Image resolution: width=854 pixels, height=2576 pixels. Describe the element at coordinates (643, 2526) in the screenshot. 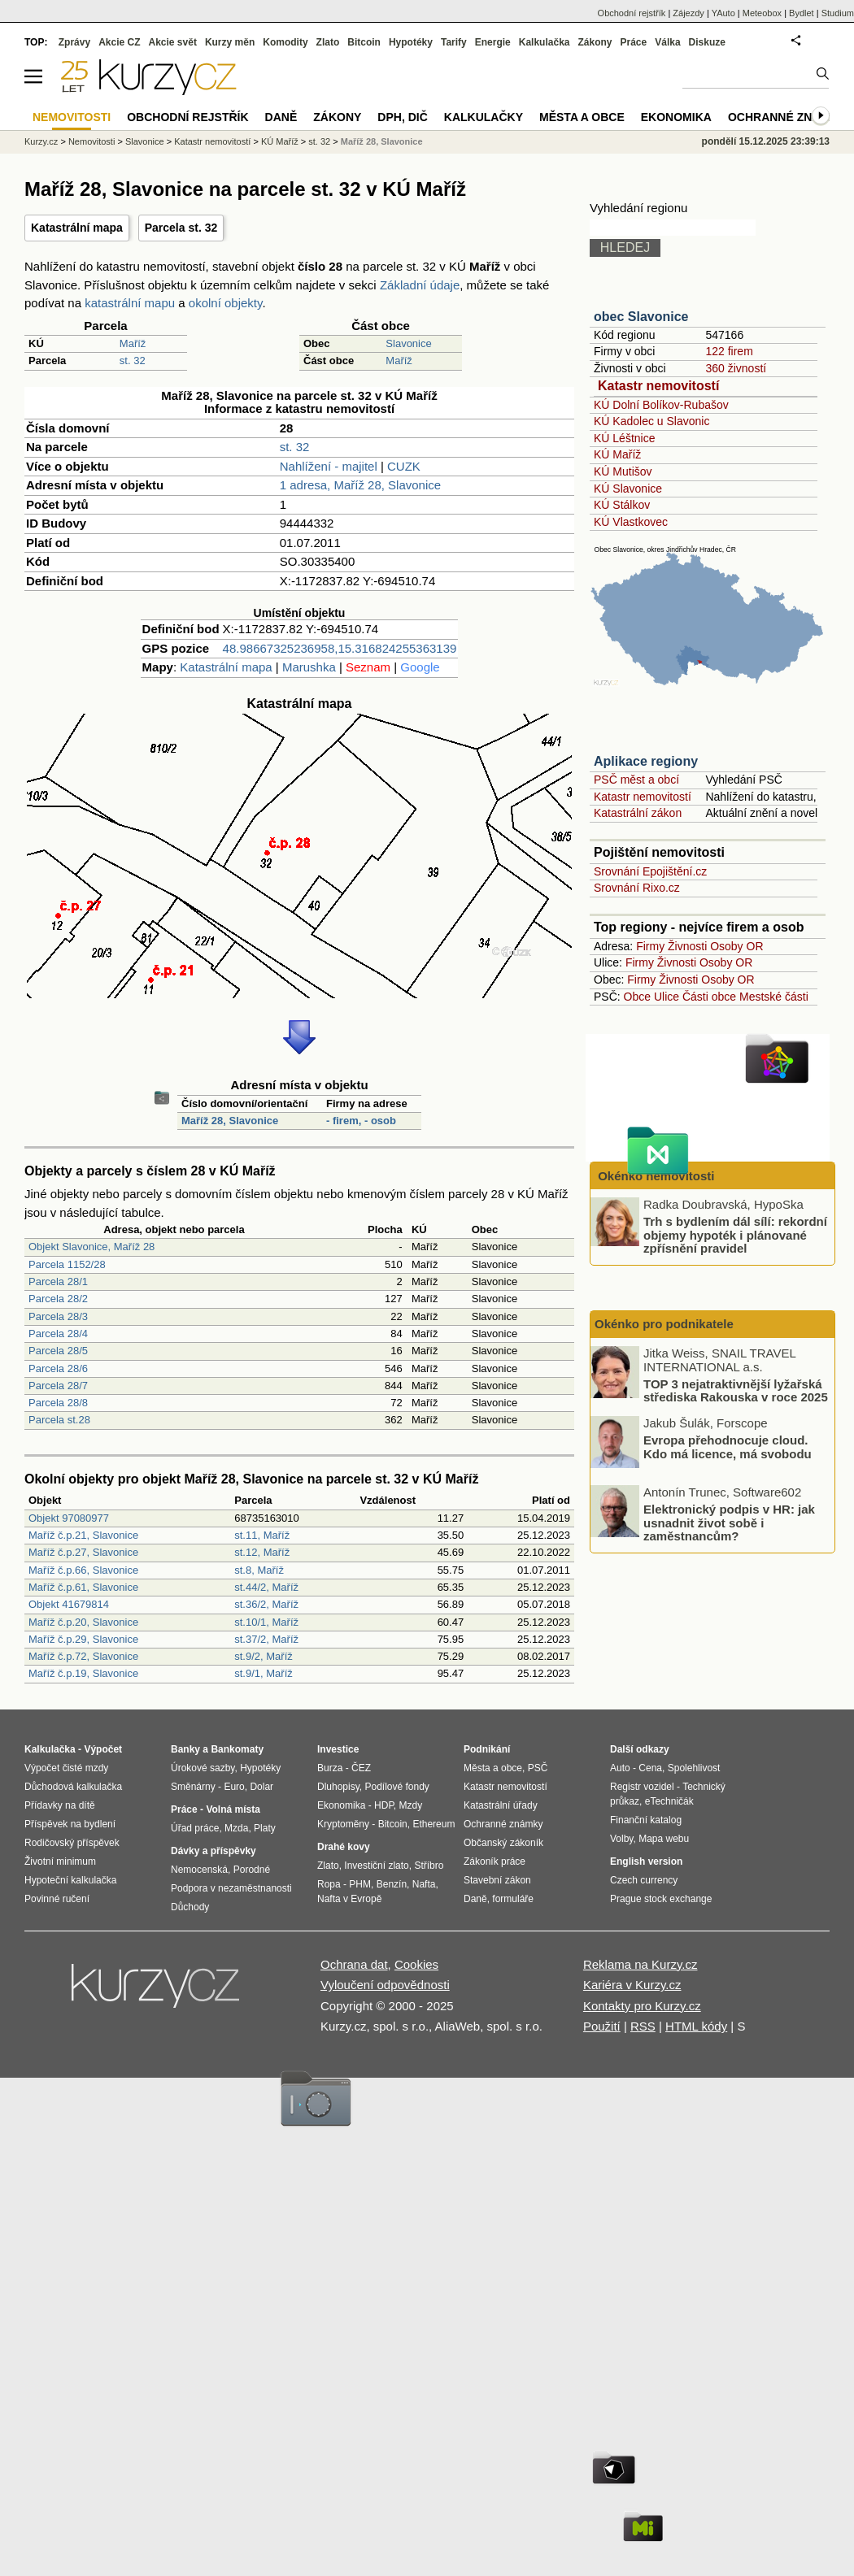

I see `open misskey files folder` at that location.